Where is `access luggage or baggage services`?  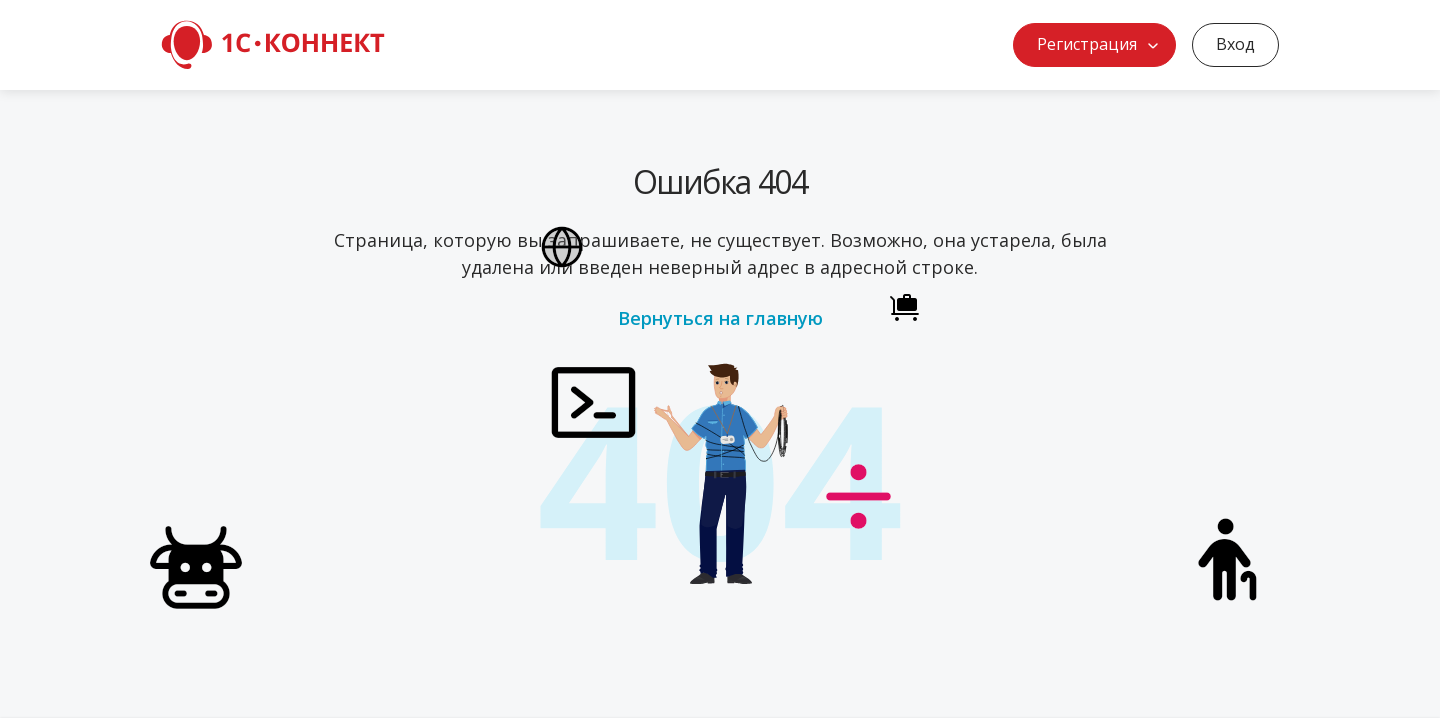 access luggage or baggage services is located at coordinates (904, 307).